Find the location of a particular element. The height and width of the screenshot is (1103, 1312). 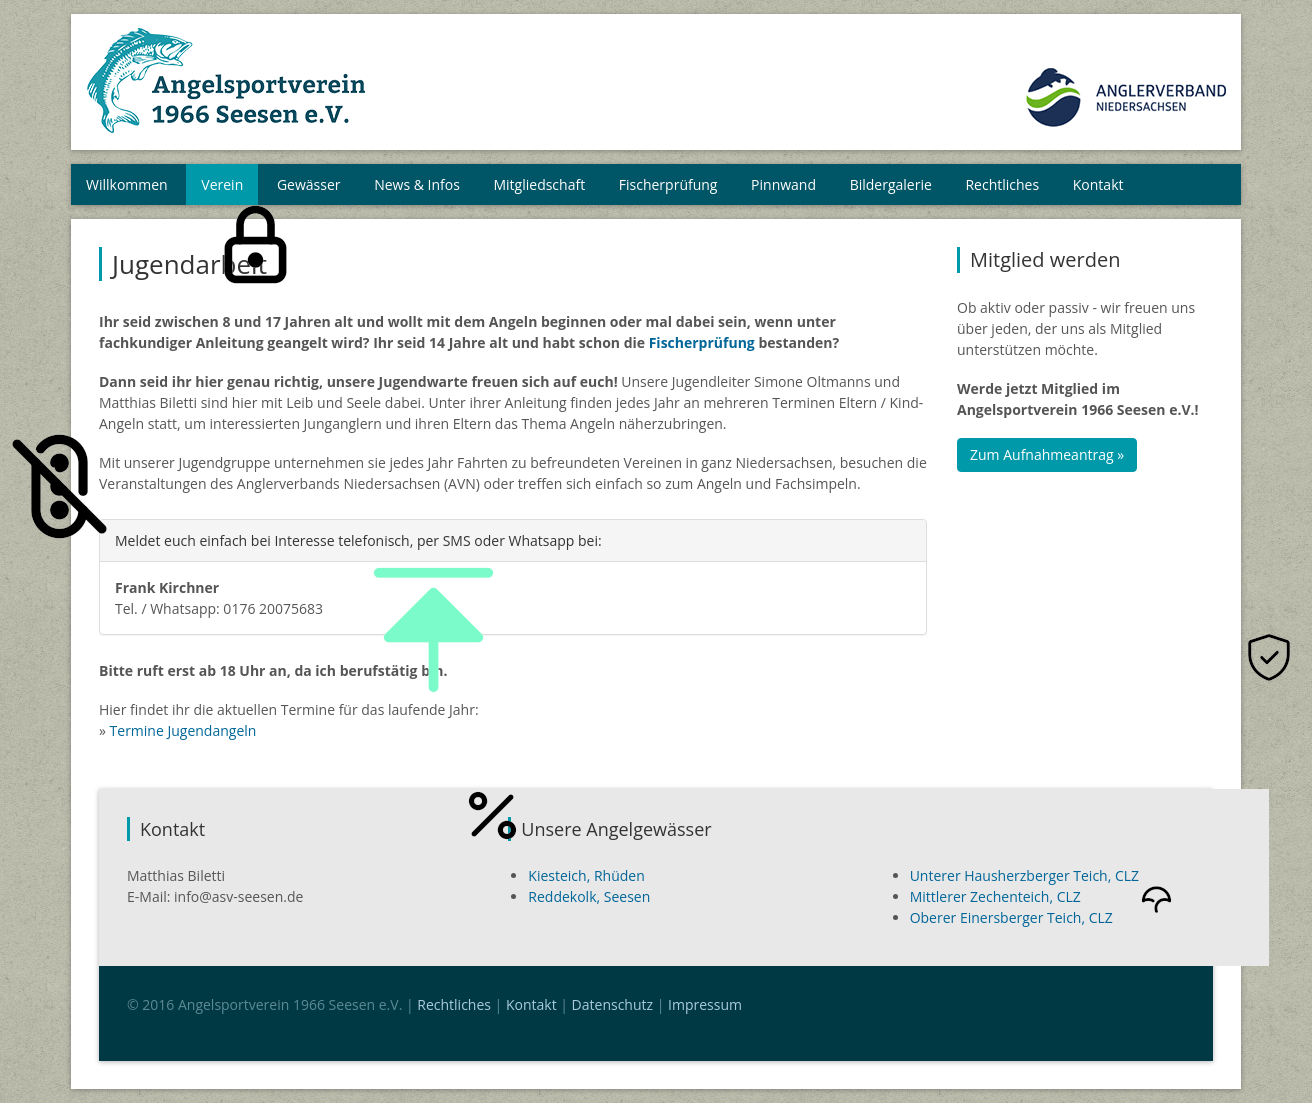

indicates verified security or protection status is located at coordinates (1269, 658).